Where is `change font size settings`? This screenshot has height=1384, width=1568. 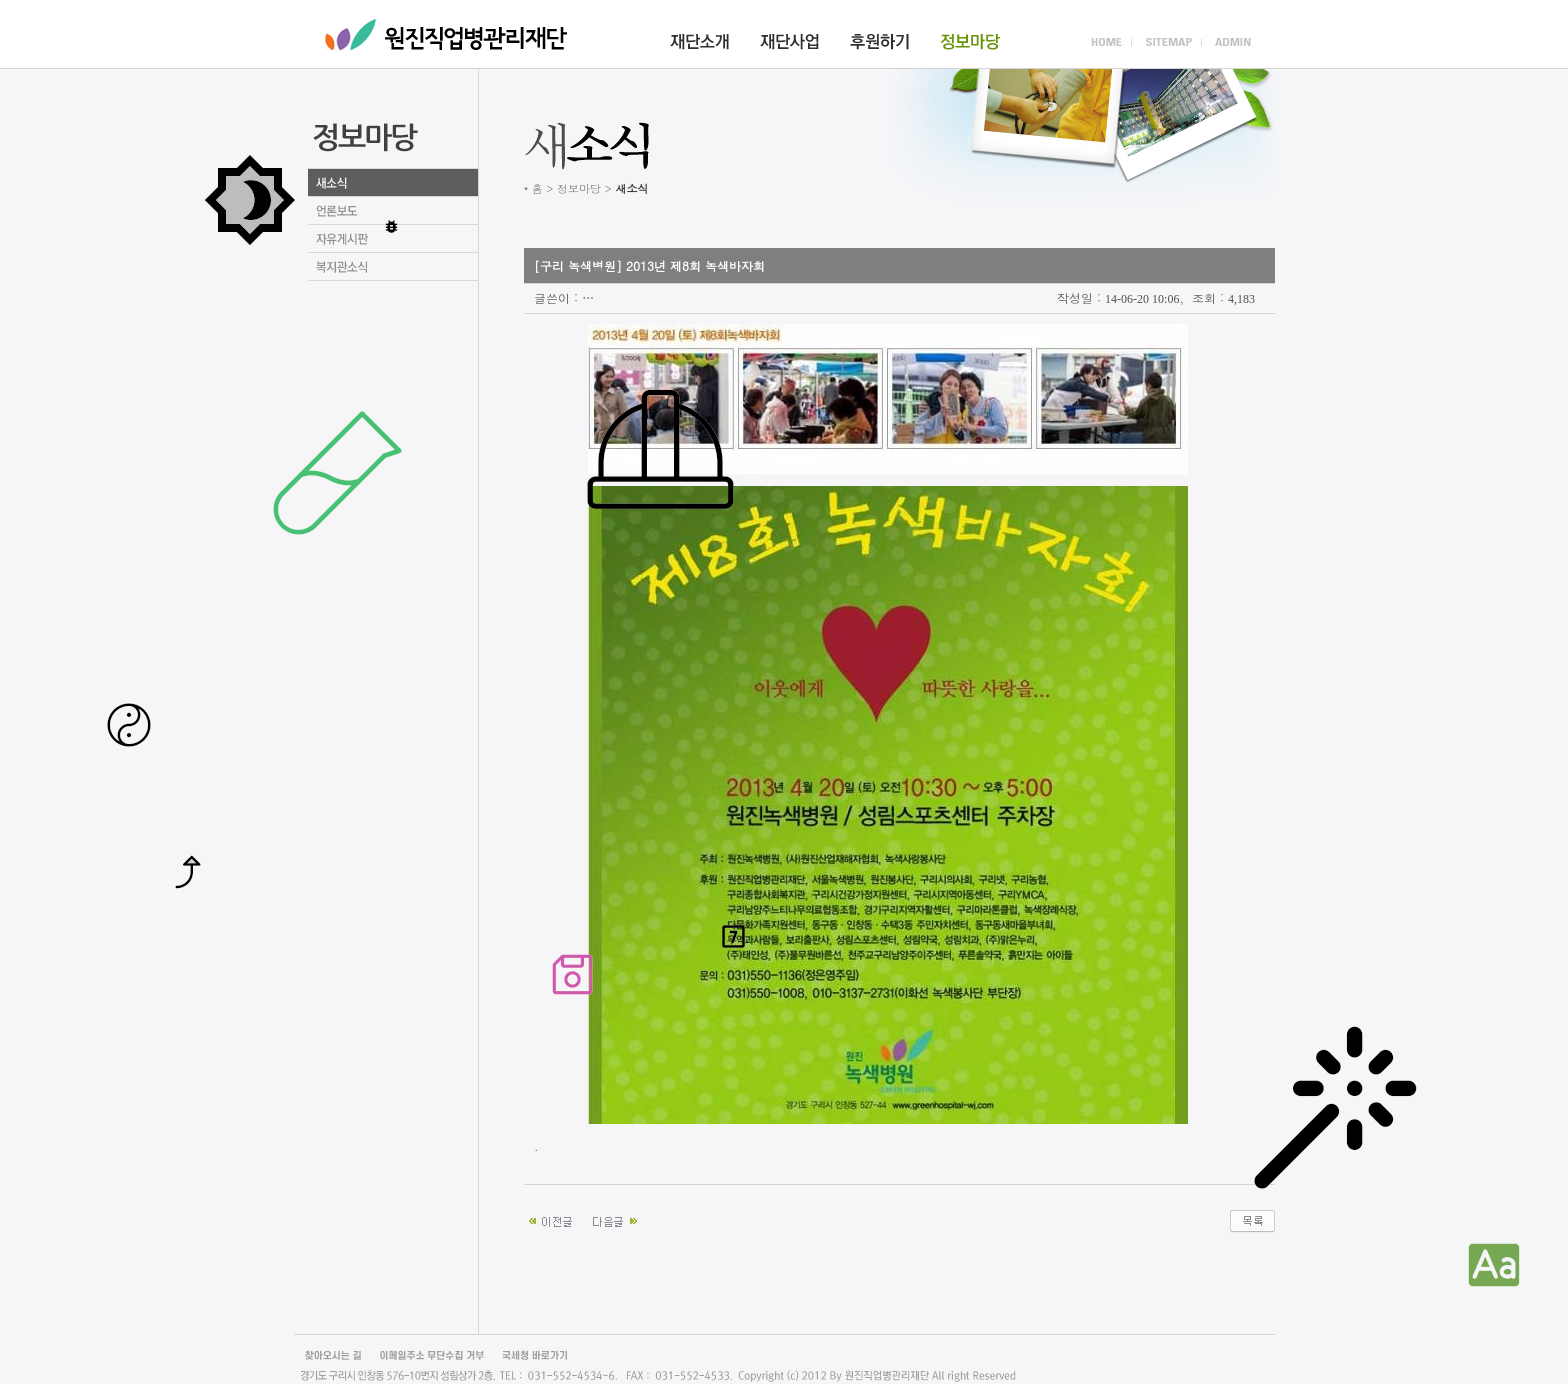
change font size settings is located at coordinates (1494, 1265).